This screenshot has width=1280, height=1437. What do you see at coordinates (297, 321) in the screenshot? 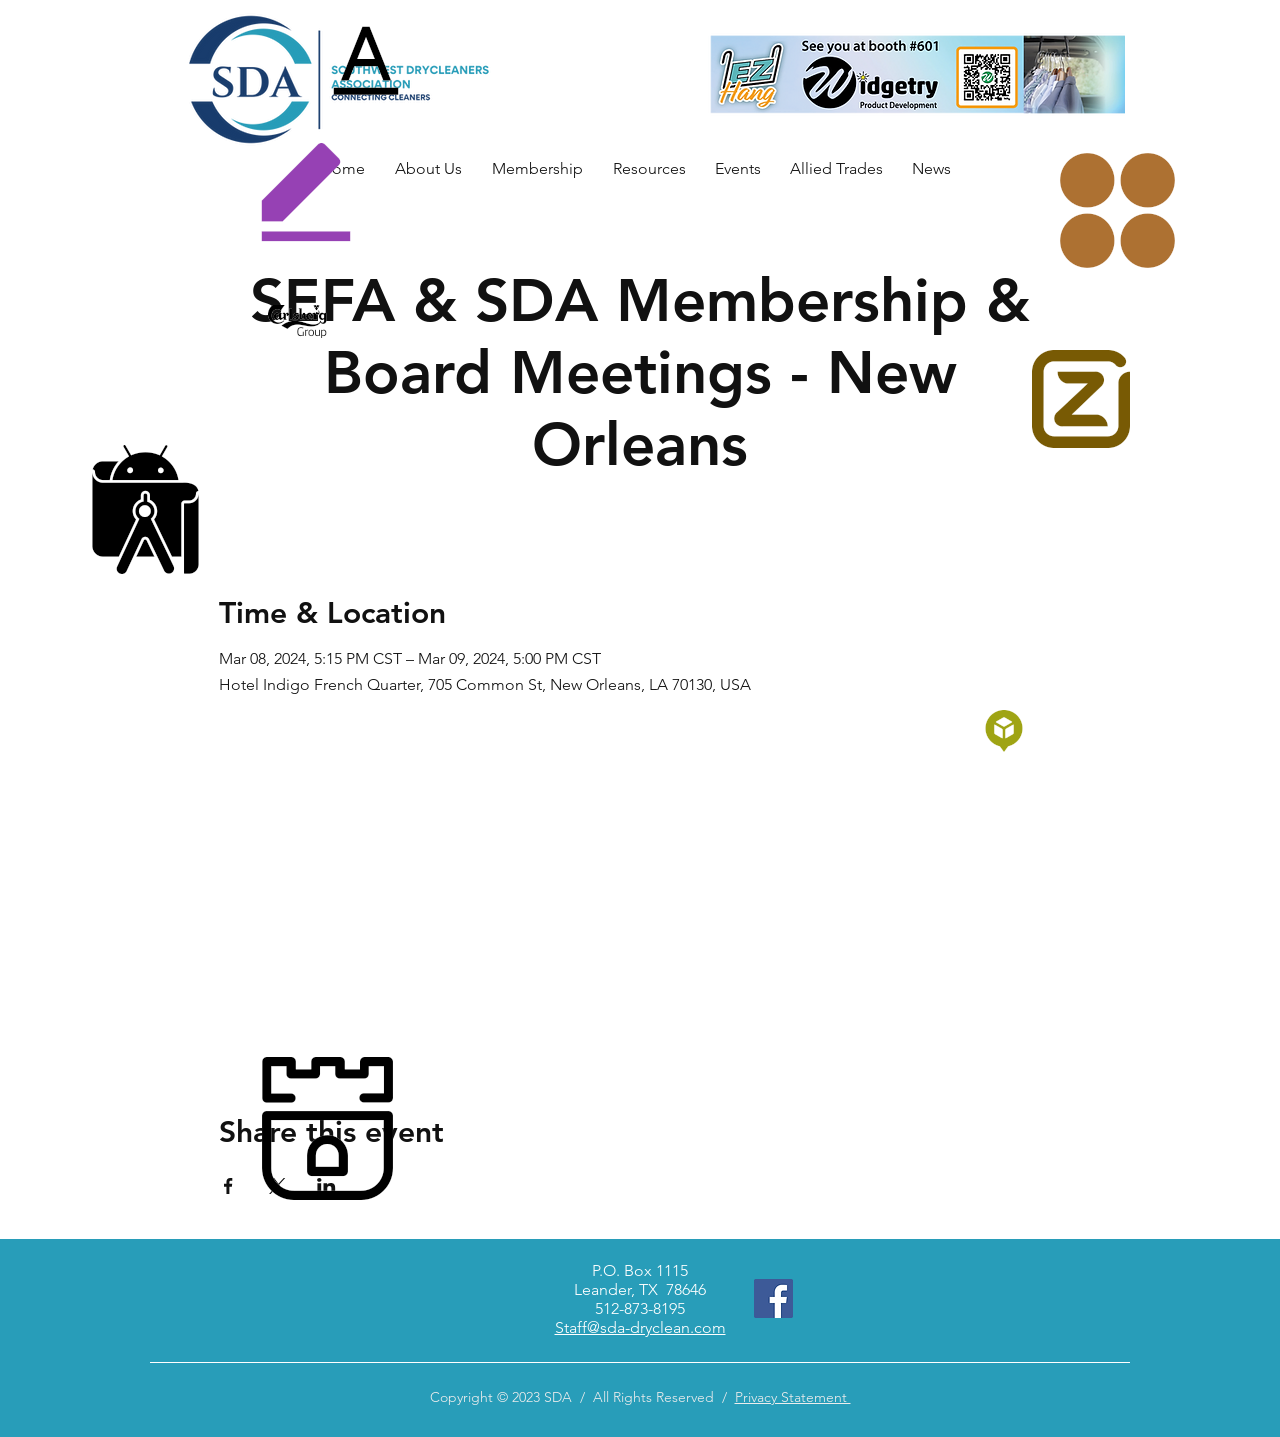
I see `Carlsberg Group company logo` at bounding box center [297, 321].